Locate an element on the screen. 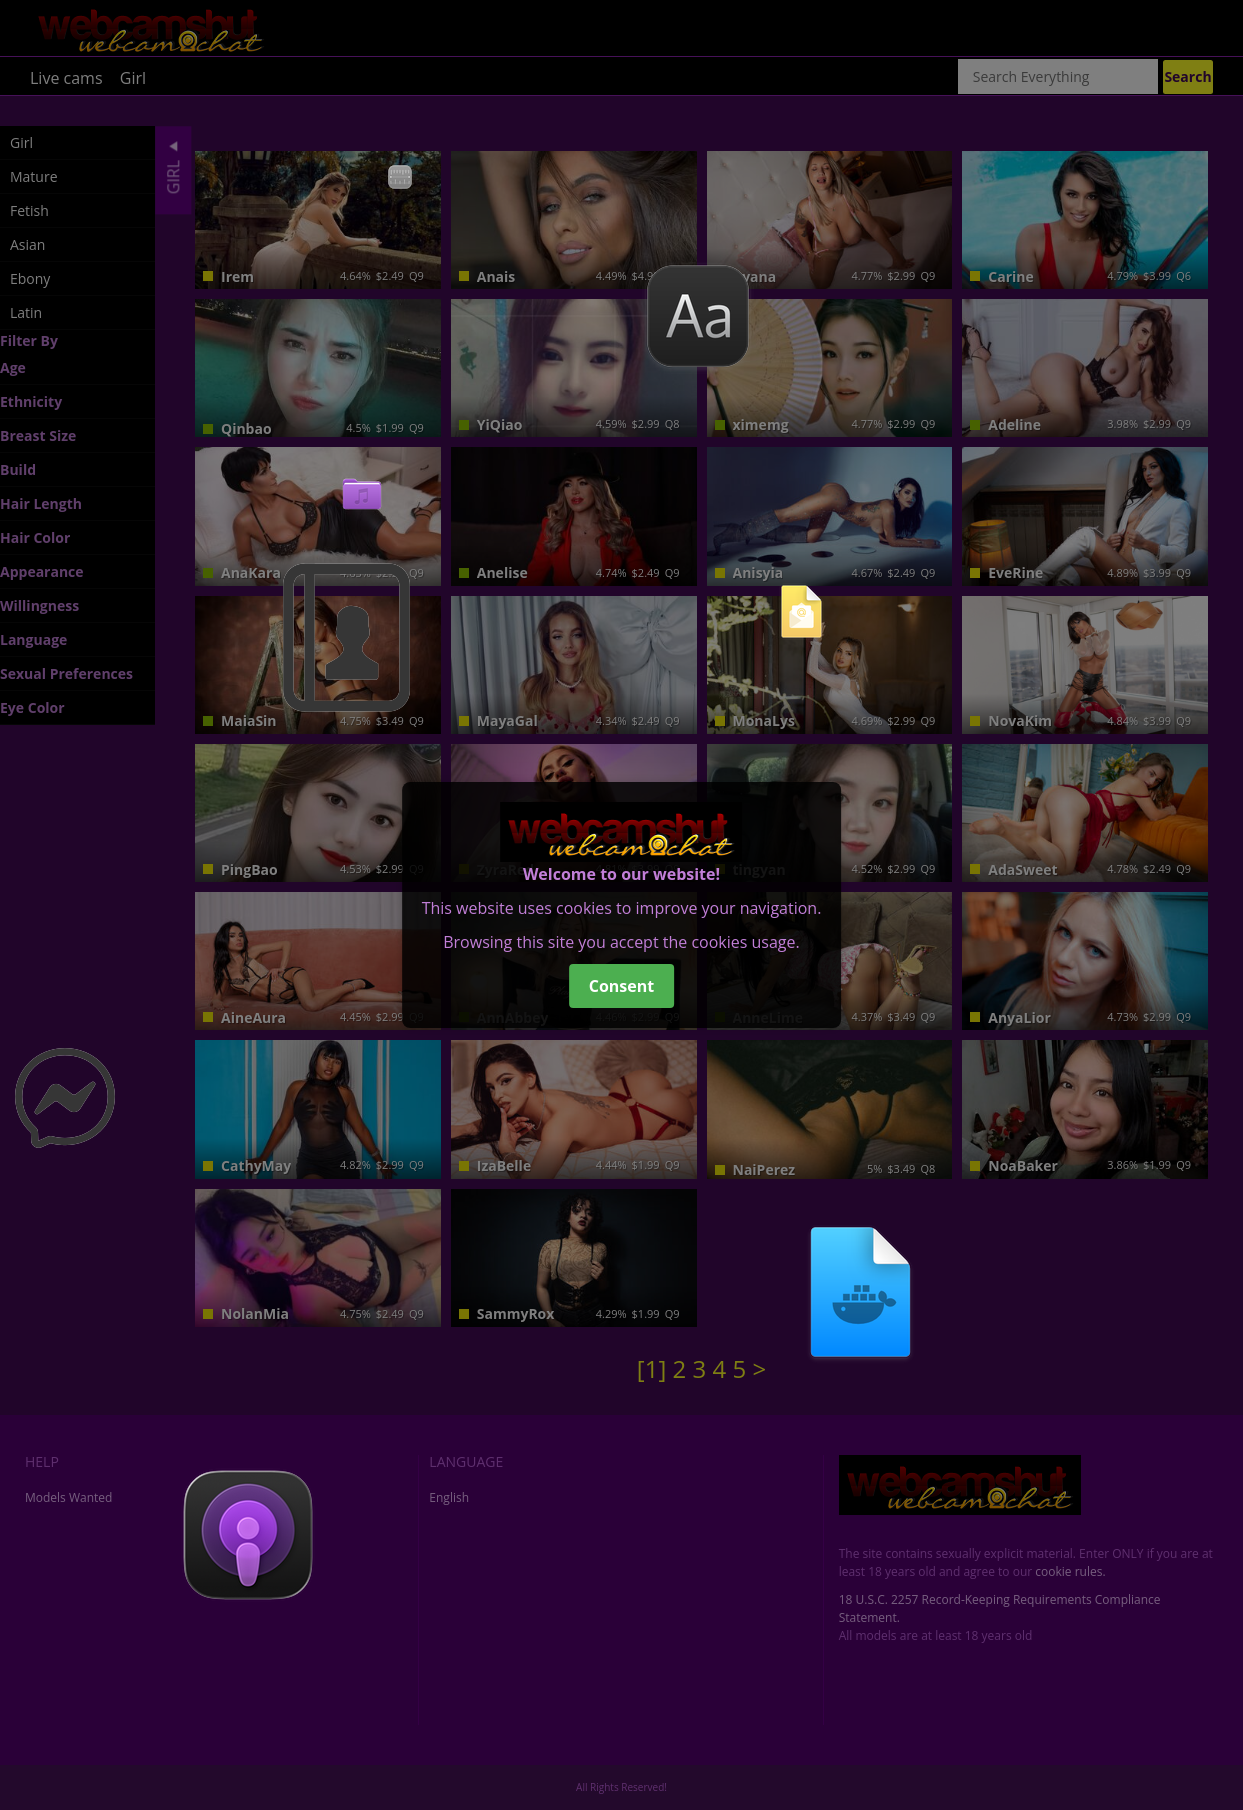 The image size is (1243, 1810). open the Measure app is located at coordinates (400, 177).